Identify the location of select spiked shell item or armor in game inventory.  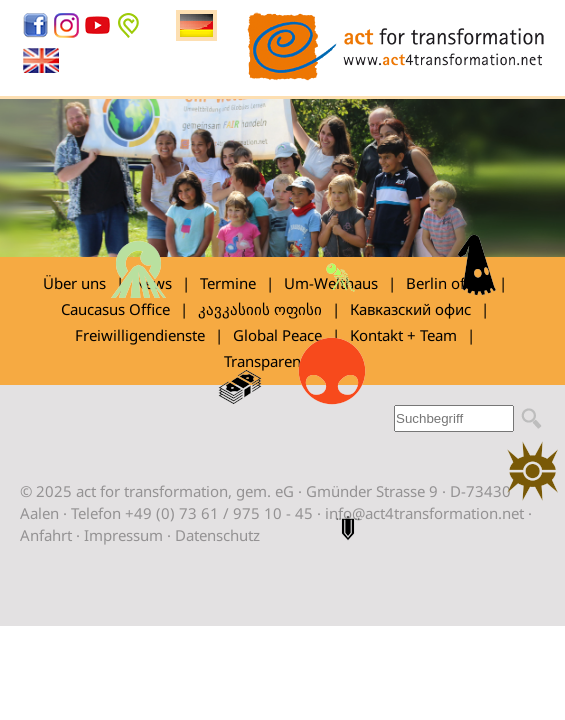
(532, 471).